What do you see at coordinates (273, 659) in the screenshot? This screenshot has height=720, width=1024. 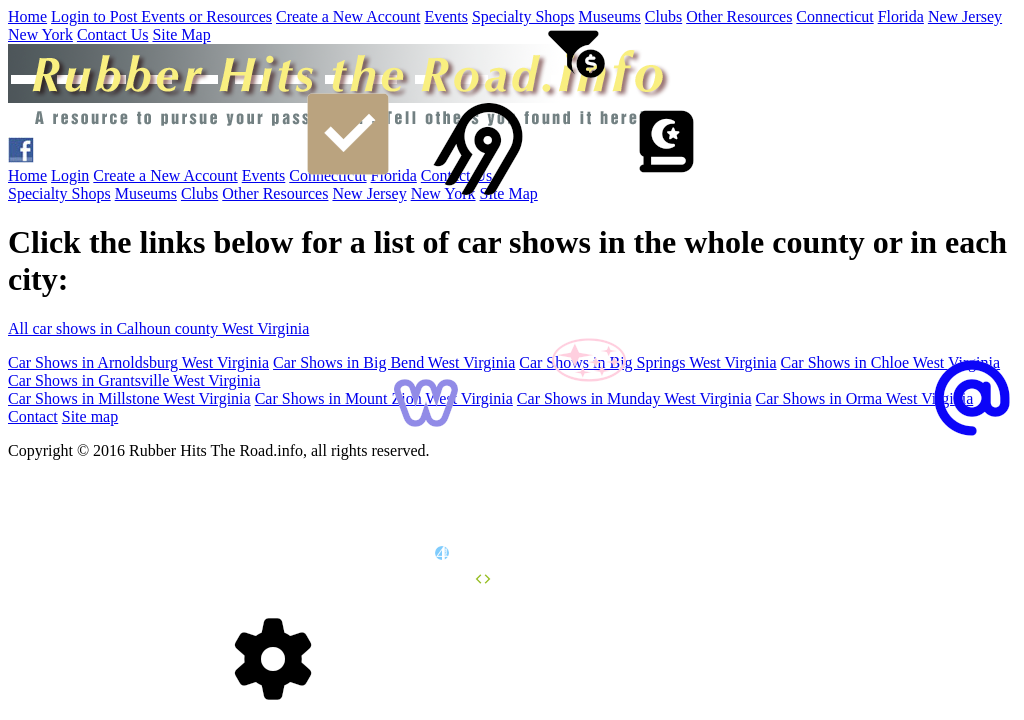 I see `access settings or preferences` at bounding box center [273, 659].